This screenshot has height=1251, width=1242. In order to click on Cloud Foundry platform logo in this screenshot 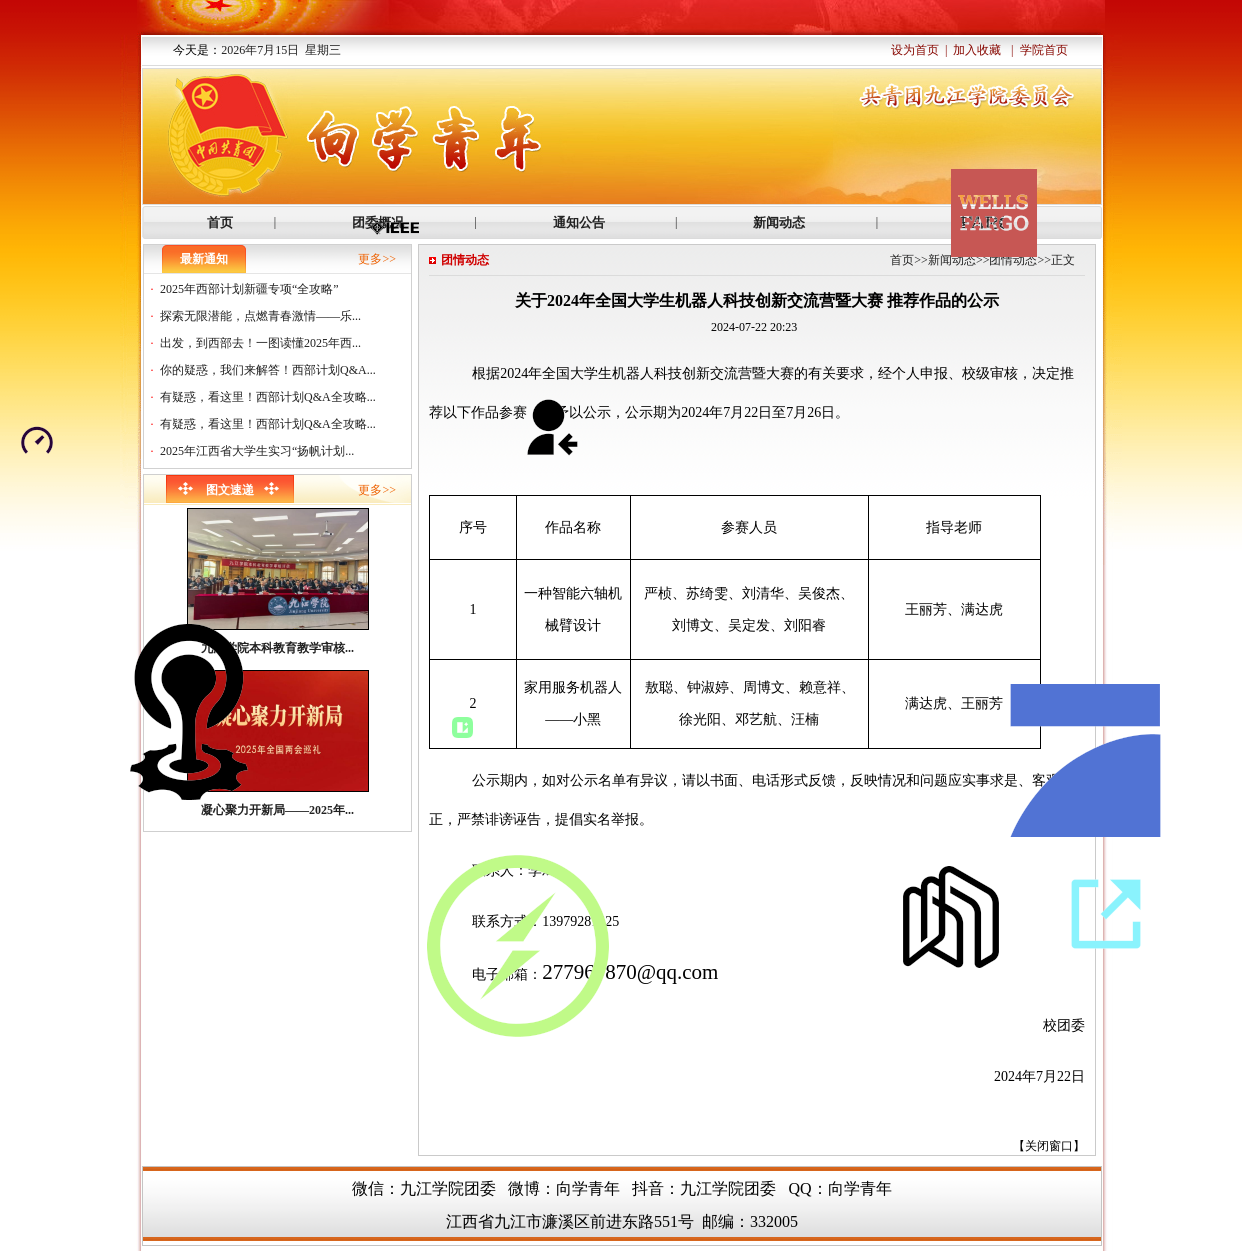, I will do `click(189, 712)`.